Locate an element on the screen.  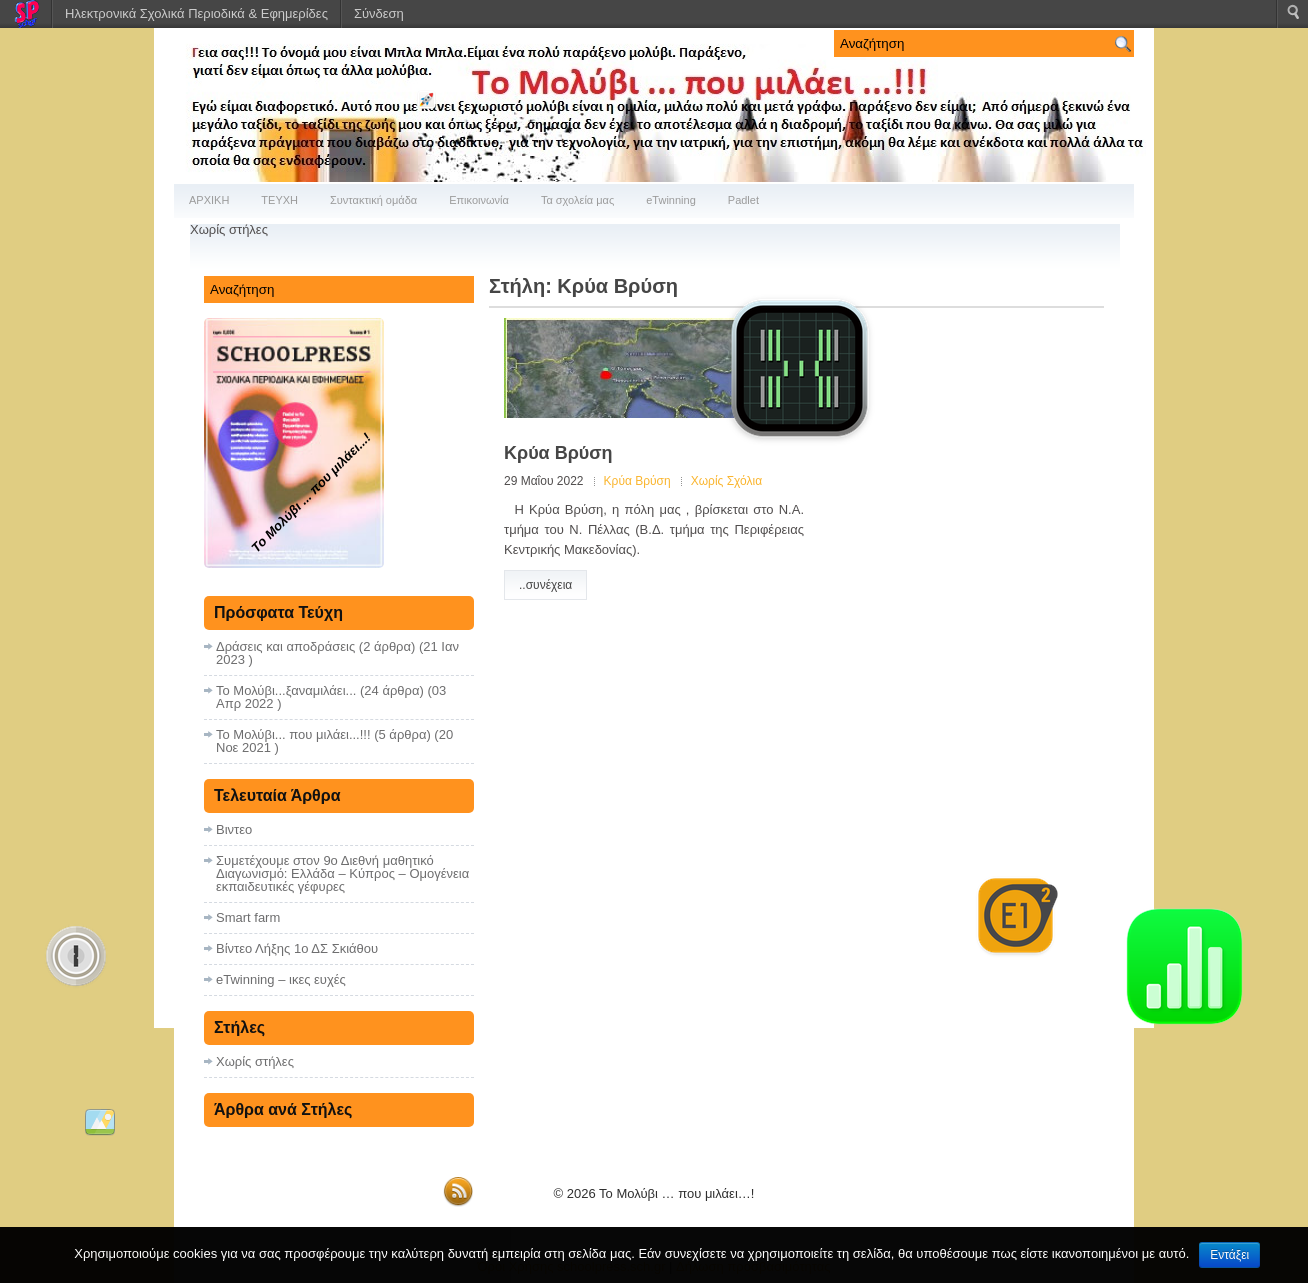
launch Half-Life 2: Episode One is located at coordinates (1015, 915).